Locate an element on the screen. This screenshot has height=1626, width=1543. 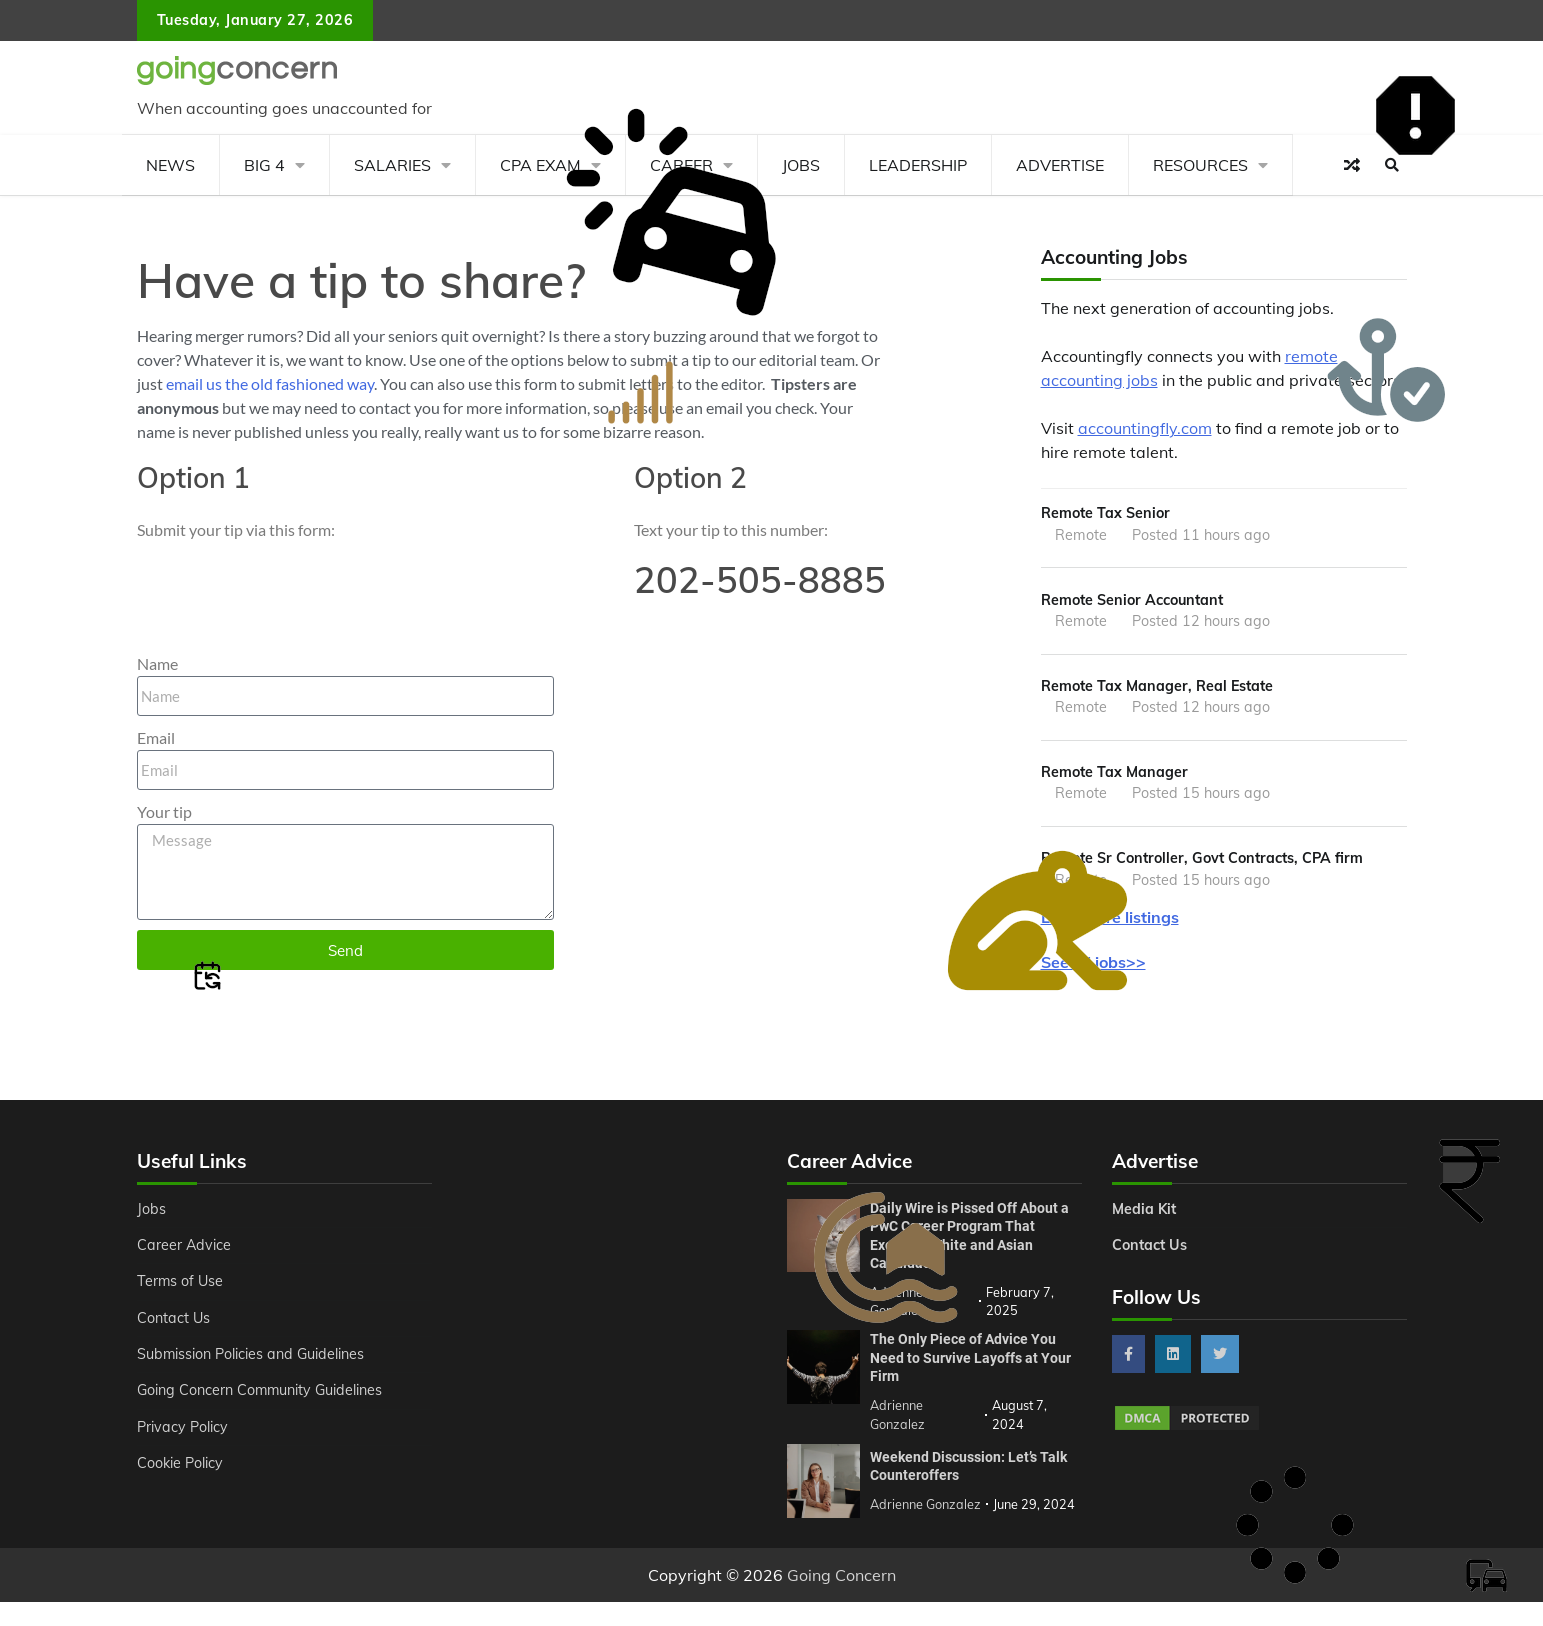
sync calendar with other devices or accounts is located at coordinates (207, 975).